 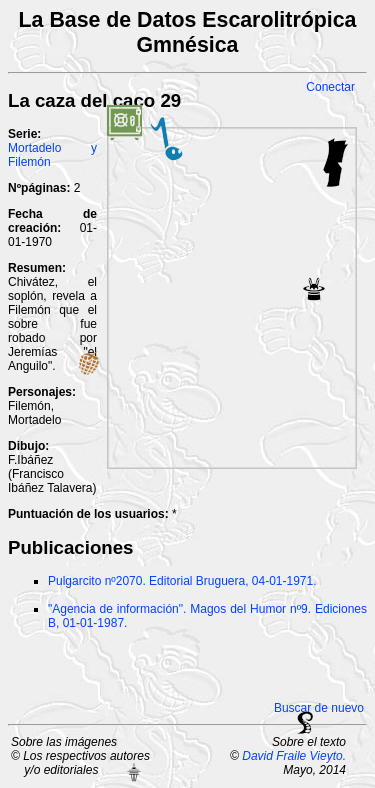 I want to click on access otamatone or novelty instrument sounds, so click(x=167, y=138).